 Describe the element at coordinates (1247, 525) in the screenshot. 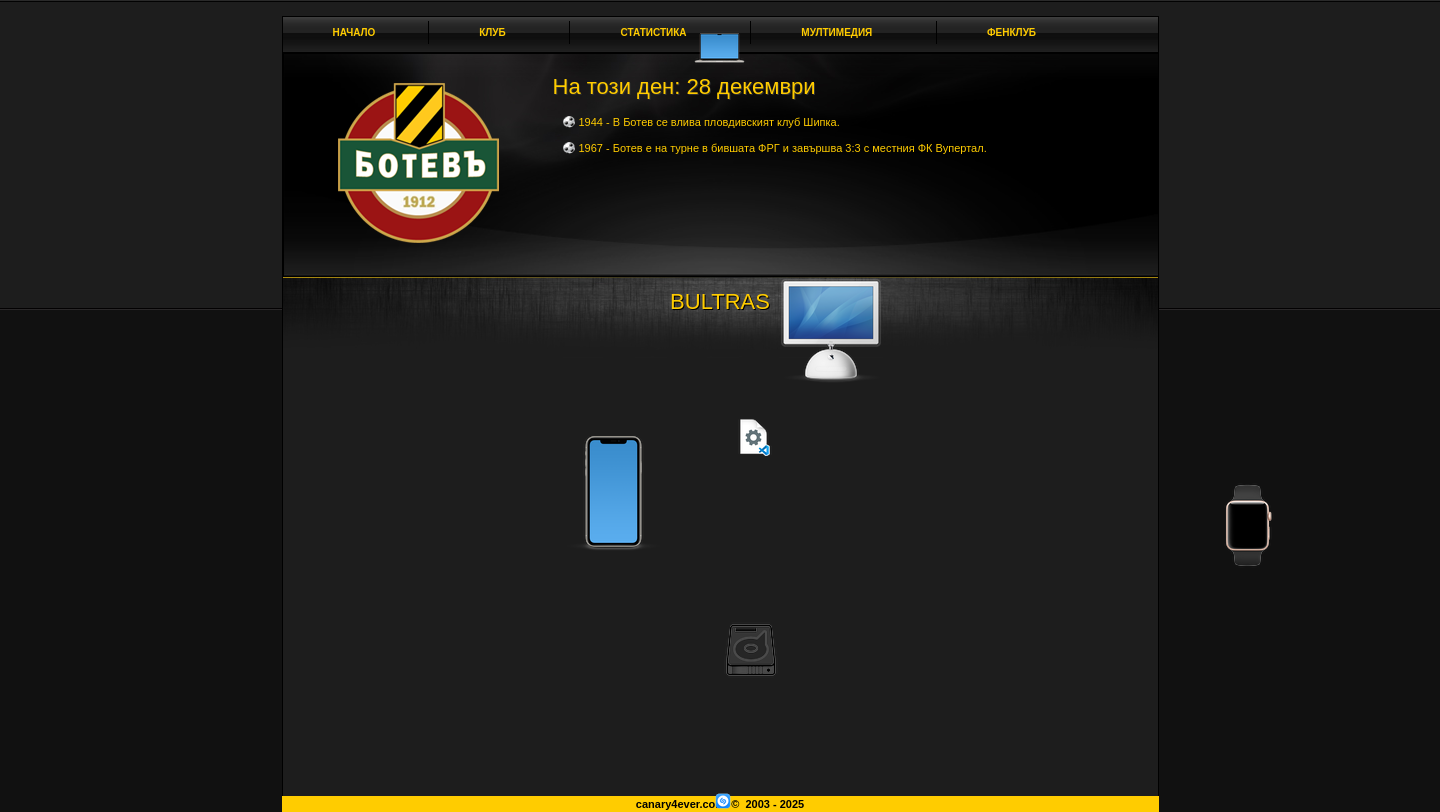

I see `apple watch series 3 device identifier` at that location.